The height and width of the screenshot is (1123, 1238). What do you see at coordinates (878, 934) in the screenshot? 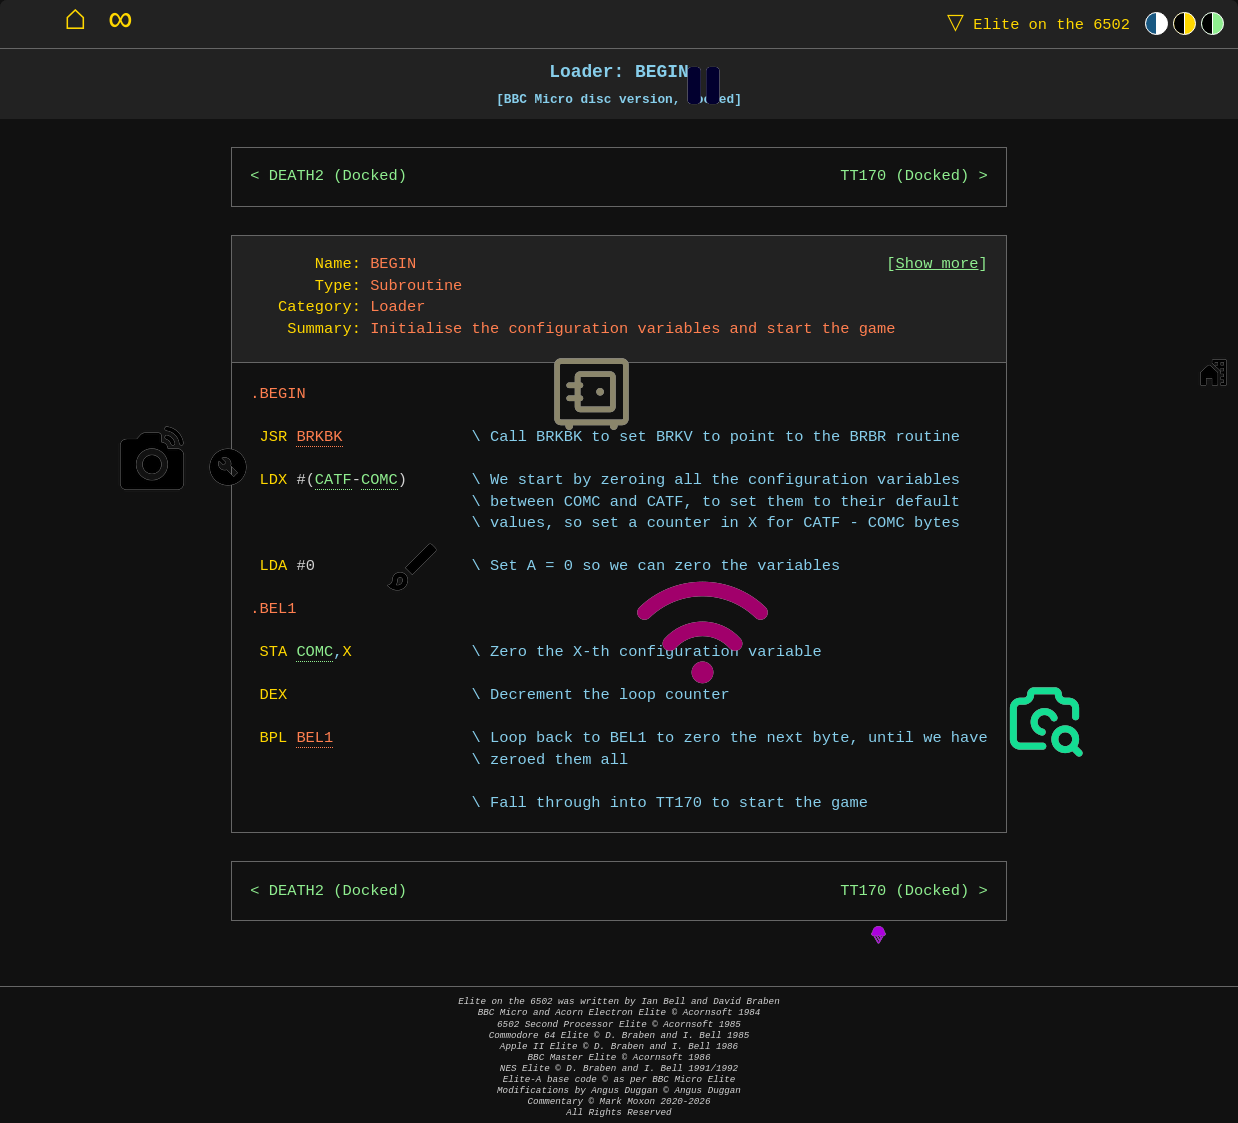
I see `browse dessert or ice cream options` at bounding box center [878, 934].